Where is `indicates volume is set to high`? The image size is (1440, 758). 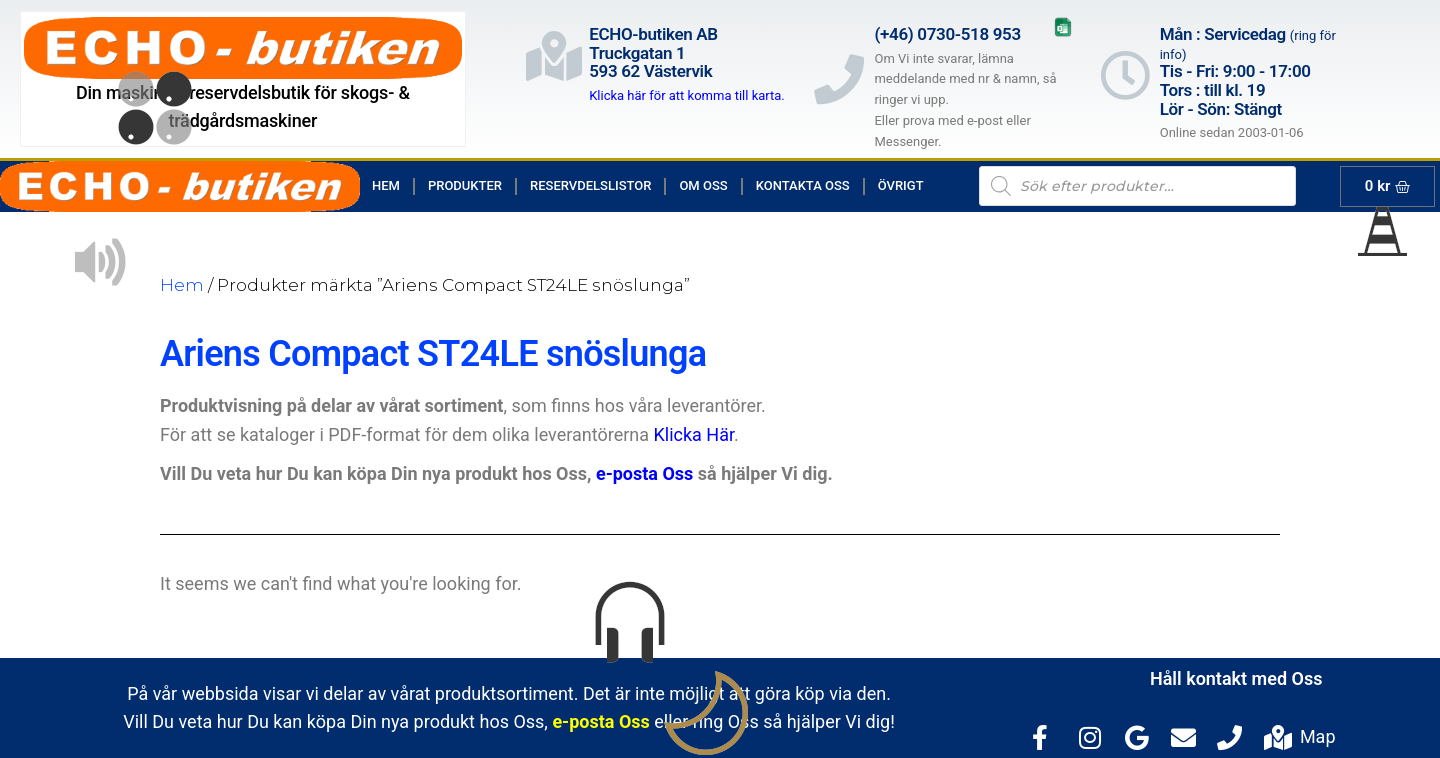
indicates volume is set to high is located at coordinates (102, 262).